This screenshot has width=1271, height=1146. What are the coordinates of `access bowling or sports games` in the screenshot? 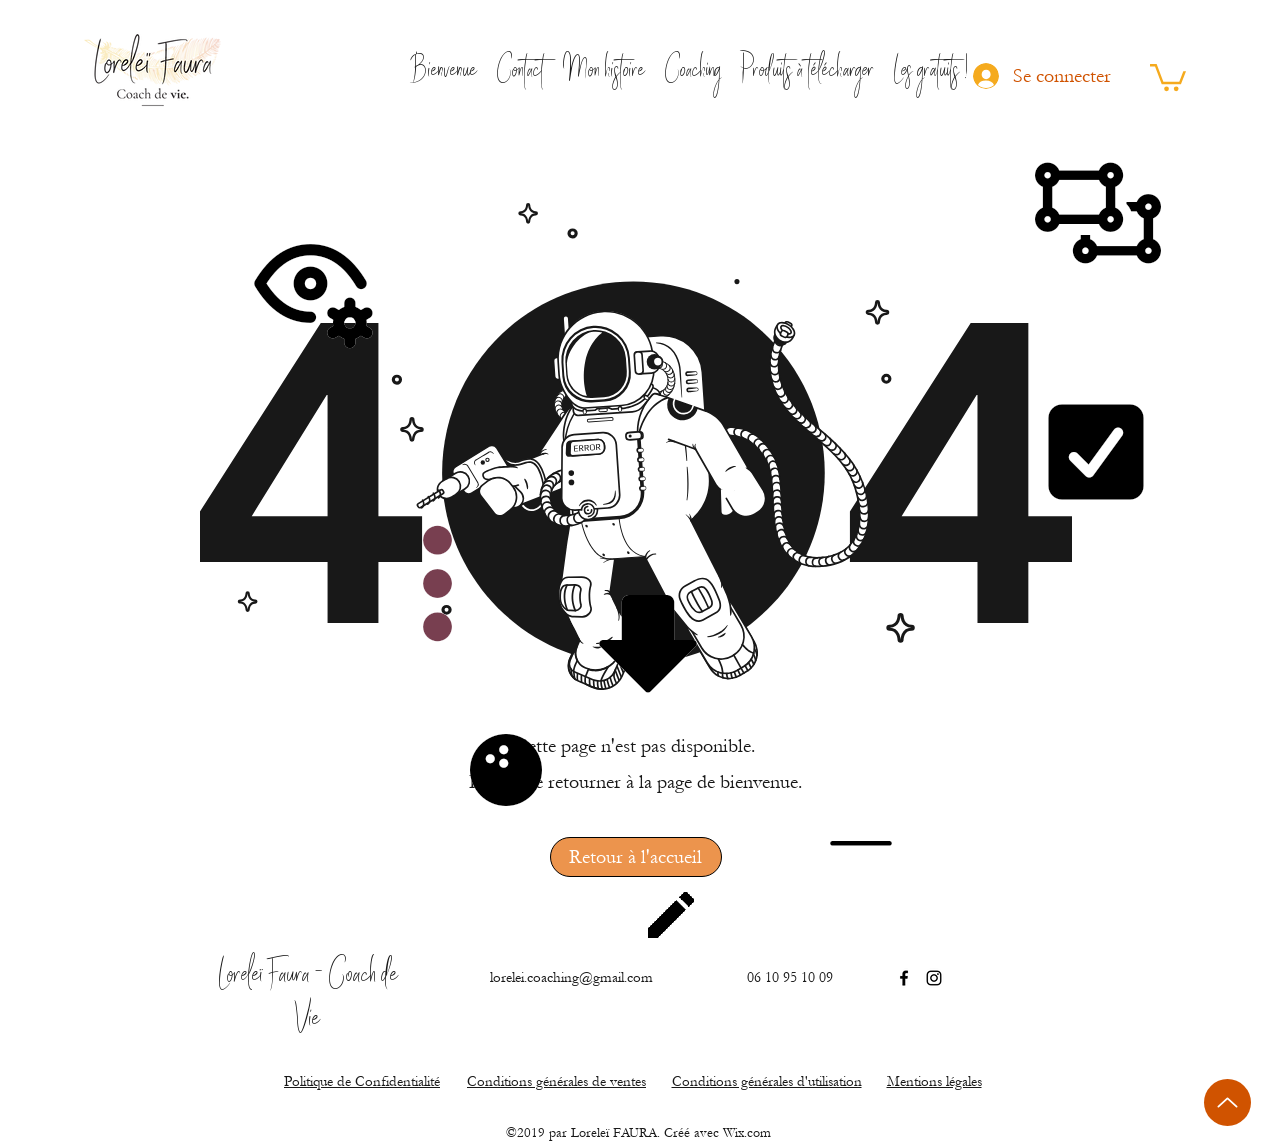 It's located at (506, 770).